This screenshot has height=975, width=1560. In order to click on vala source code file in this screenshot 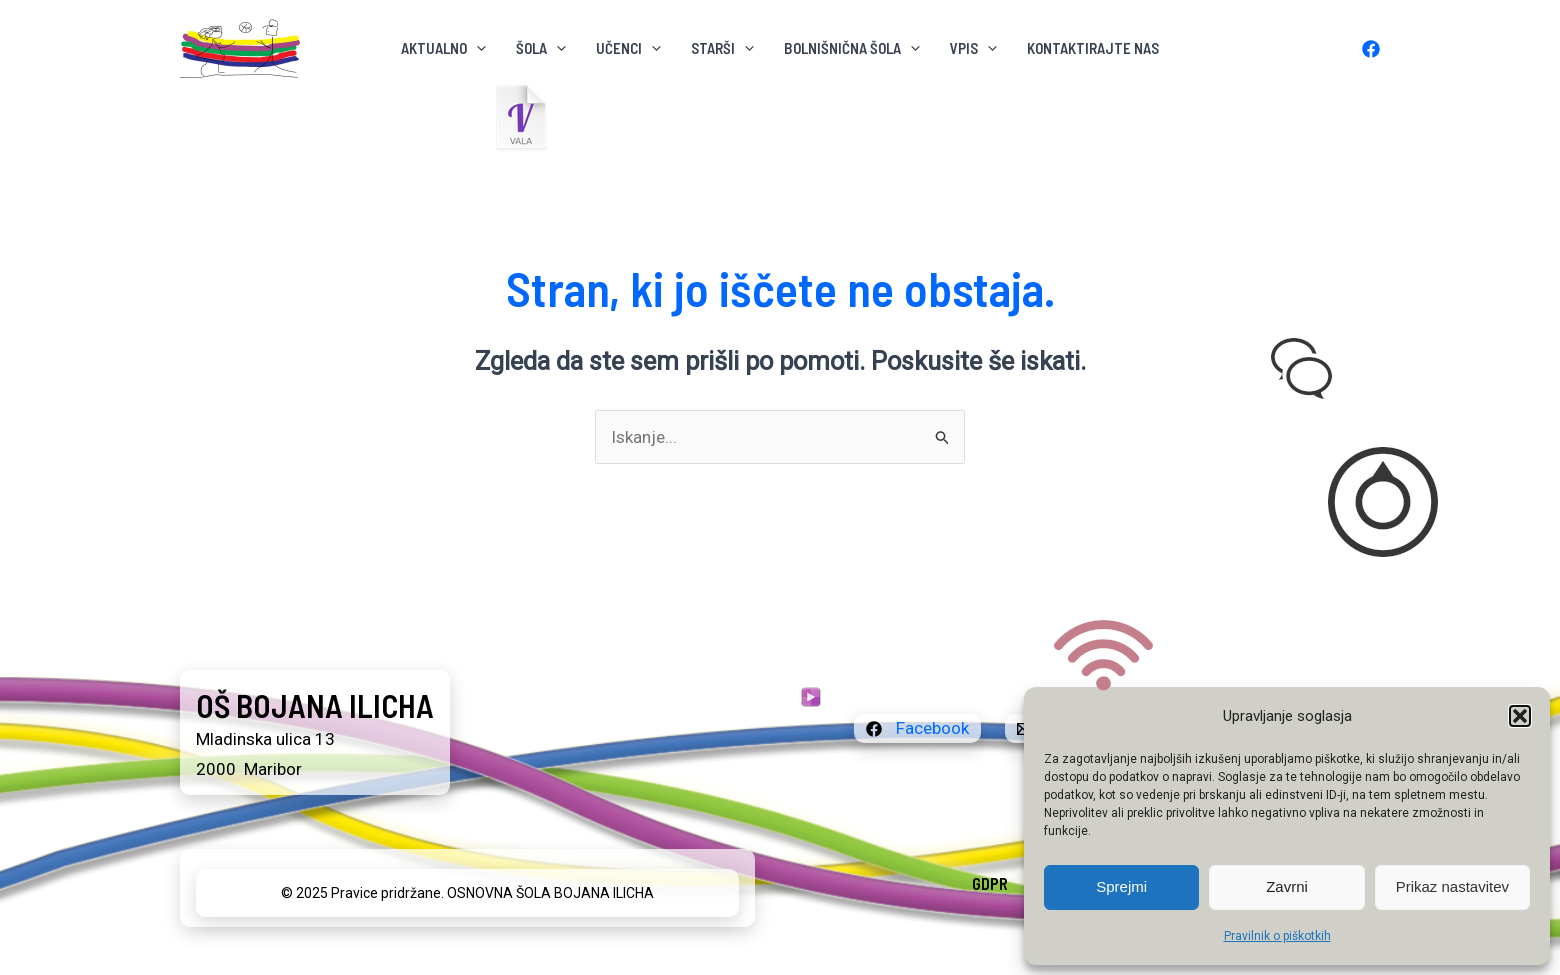, I will do `click(521, 118)`.